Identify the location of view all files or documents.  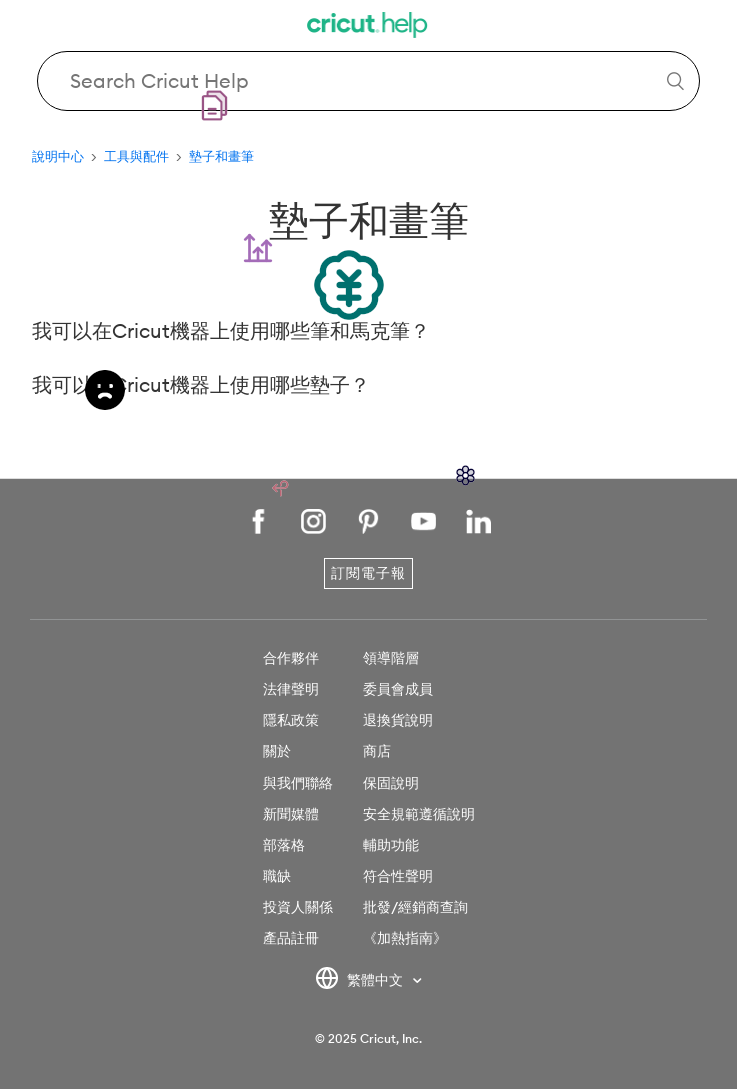
(214, 105).